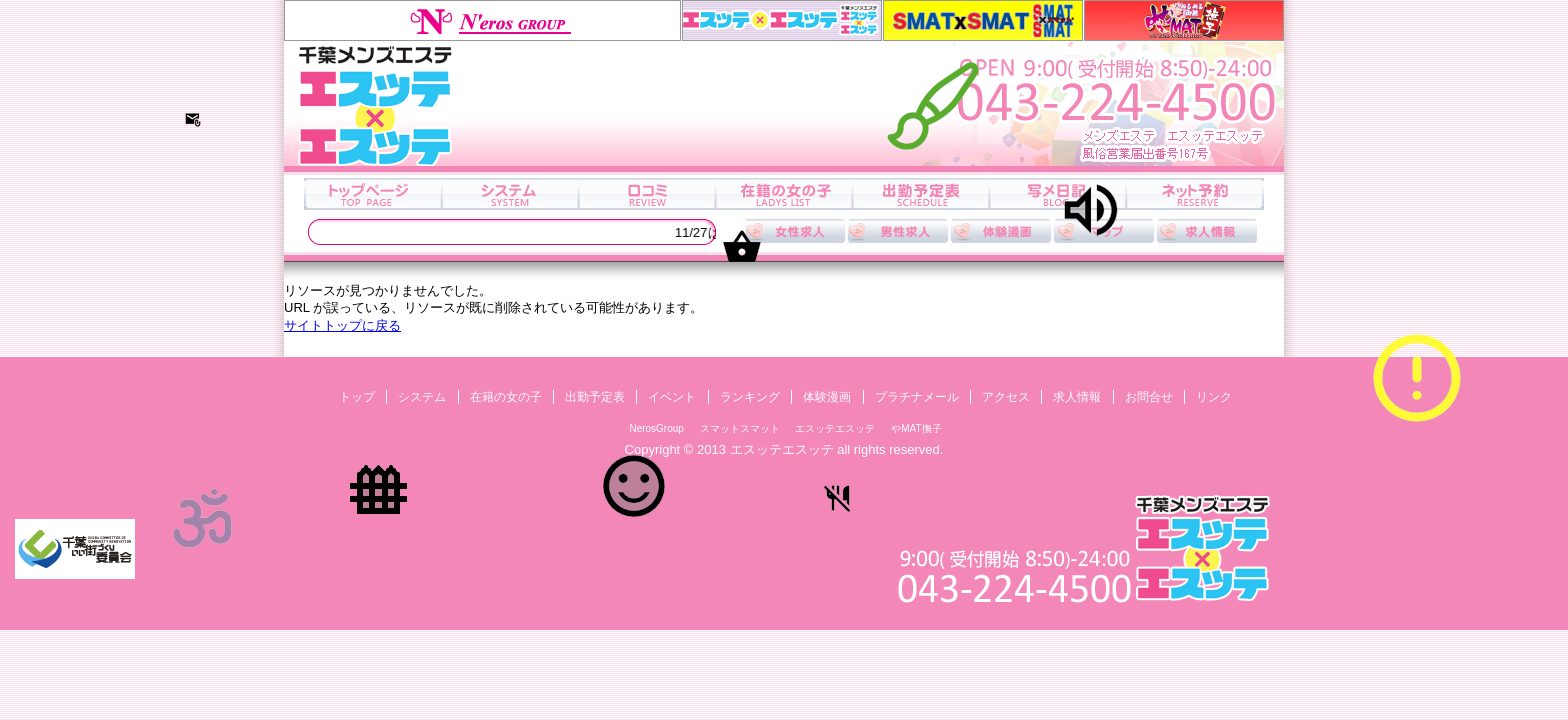 The width and height of the screenshot is (1568, 720). I want to click on rate your experience as positive, so click(634, 486).